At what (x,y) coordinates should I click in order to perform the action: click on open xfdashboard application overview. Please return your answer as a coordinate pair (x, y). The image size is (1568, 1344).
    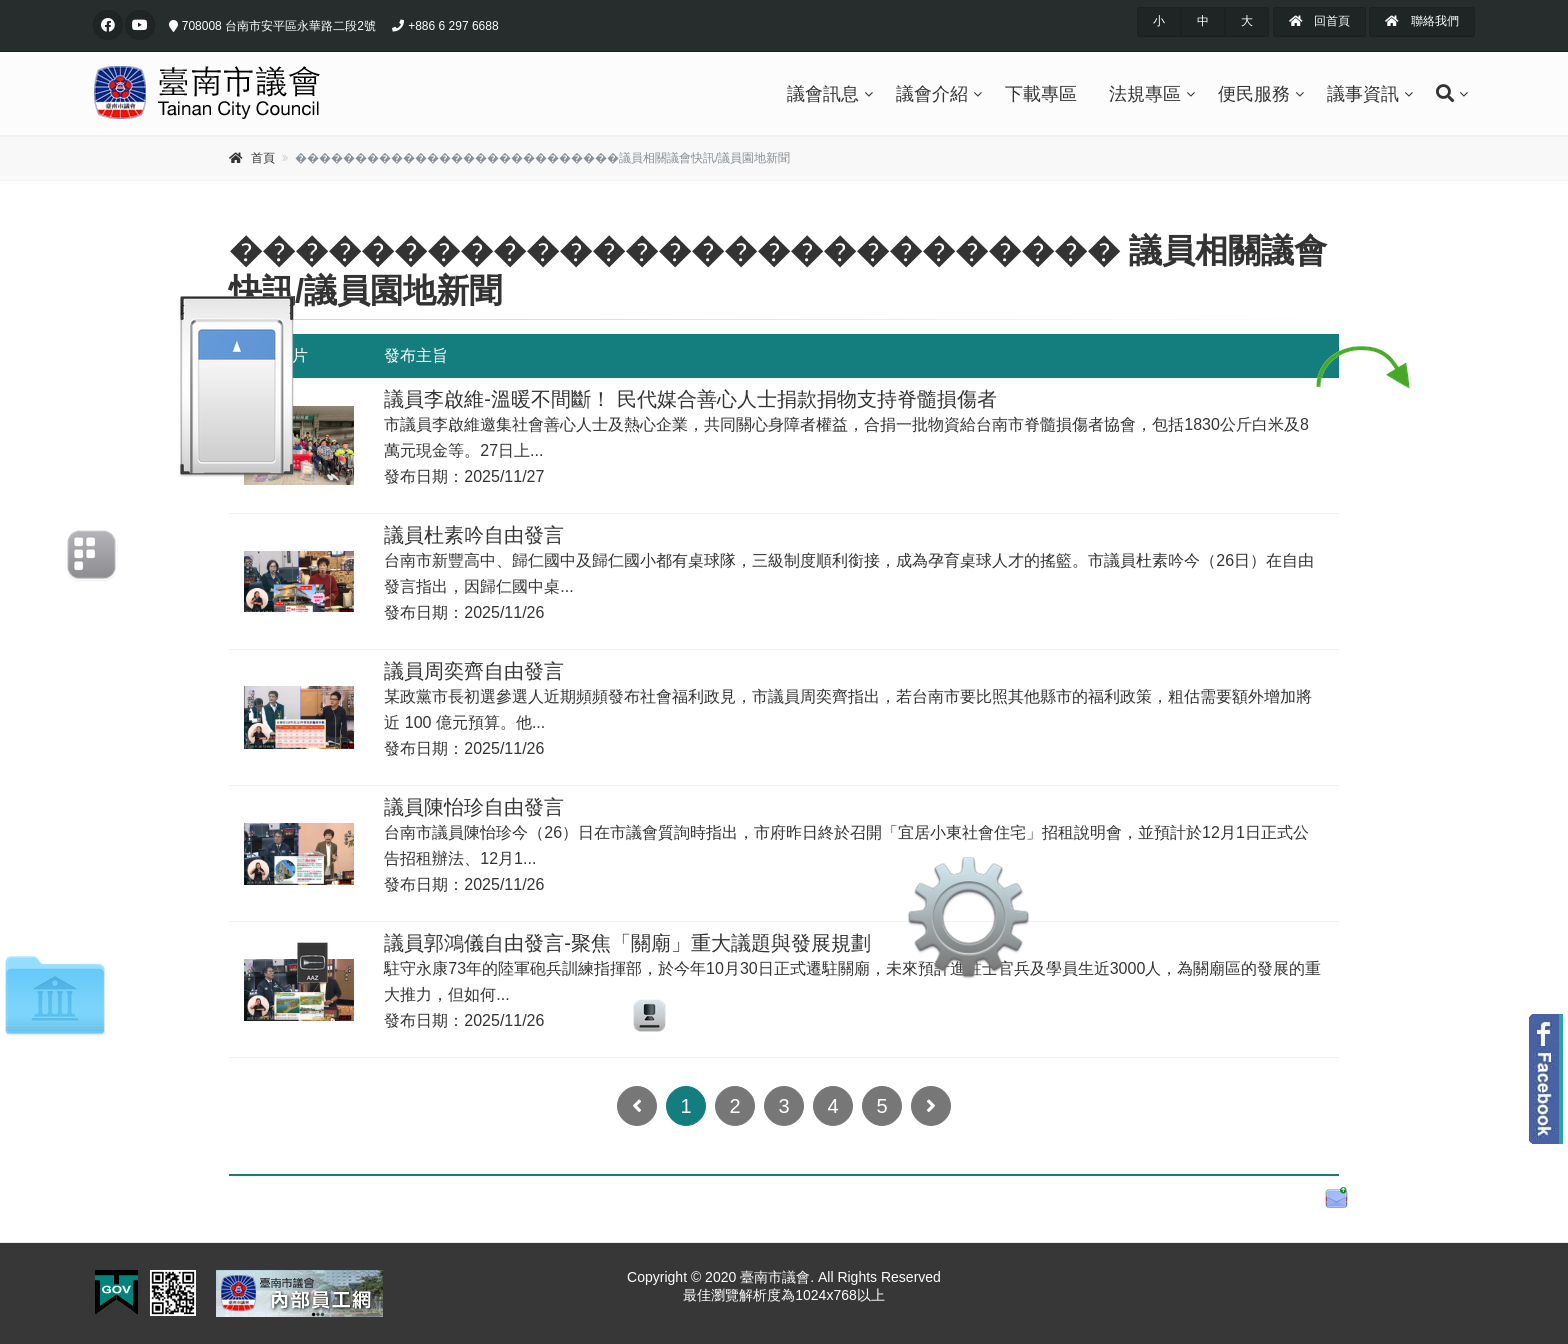
    Looking at the image, I should click on (91, 555).